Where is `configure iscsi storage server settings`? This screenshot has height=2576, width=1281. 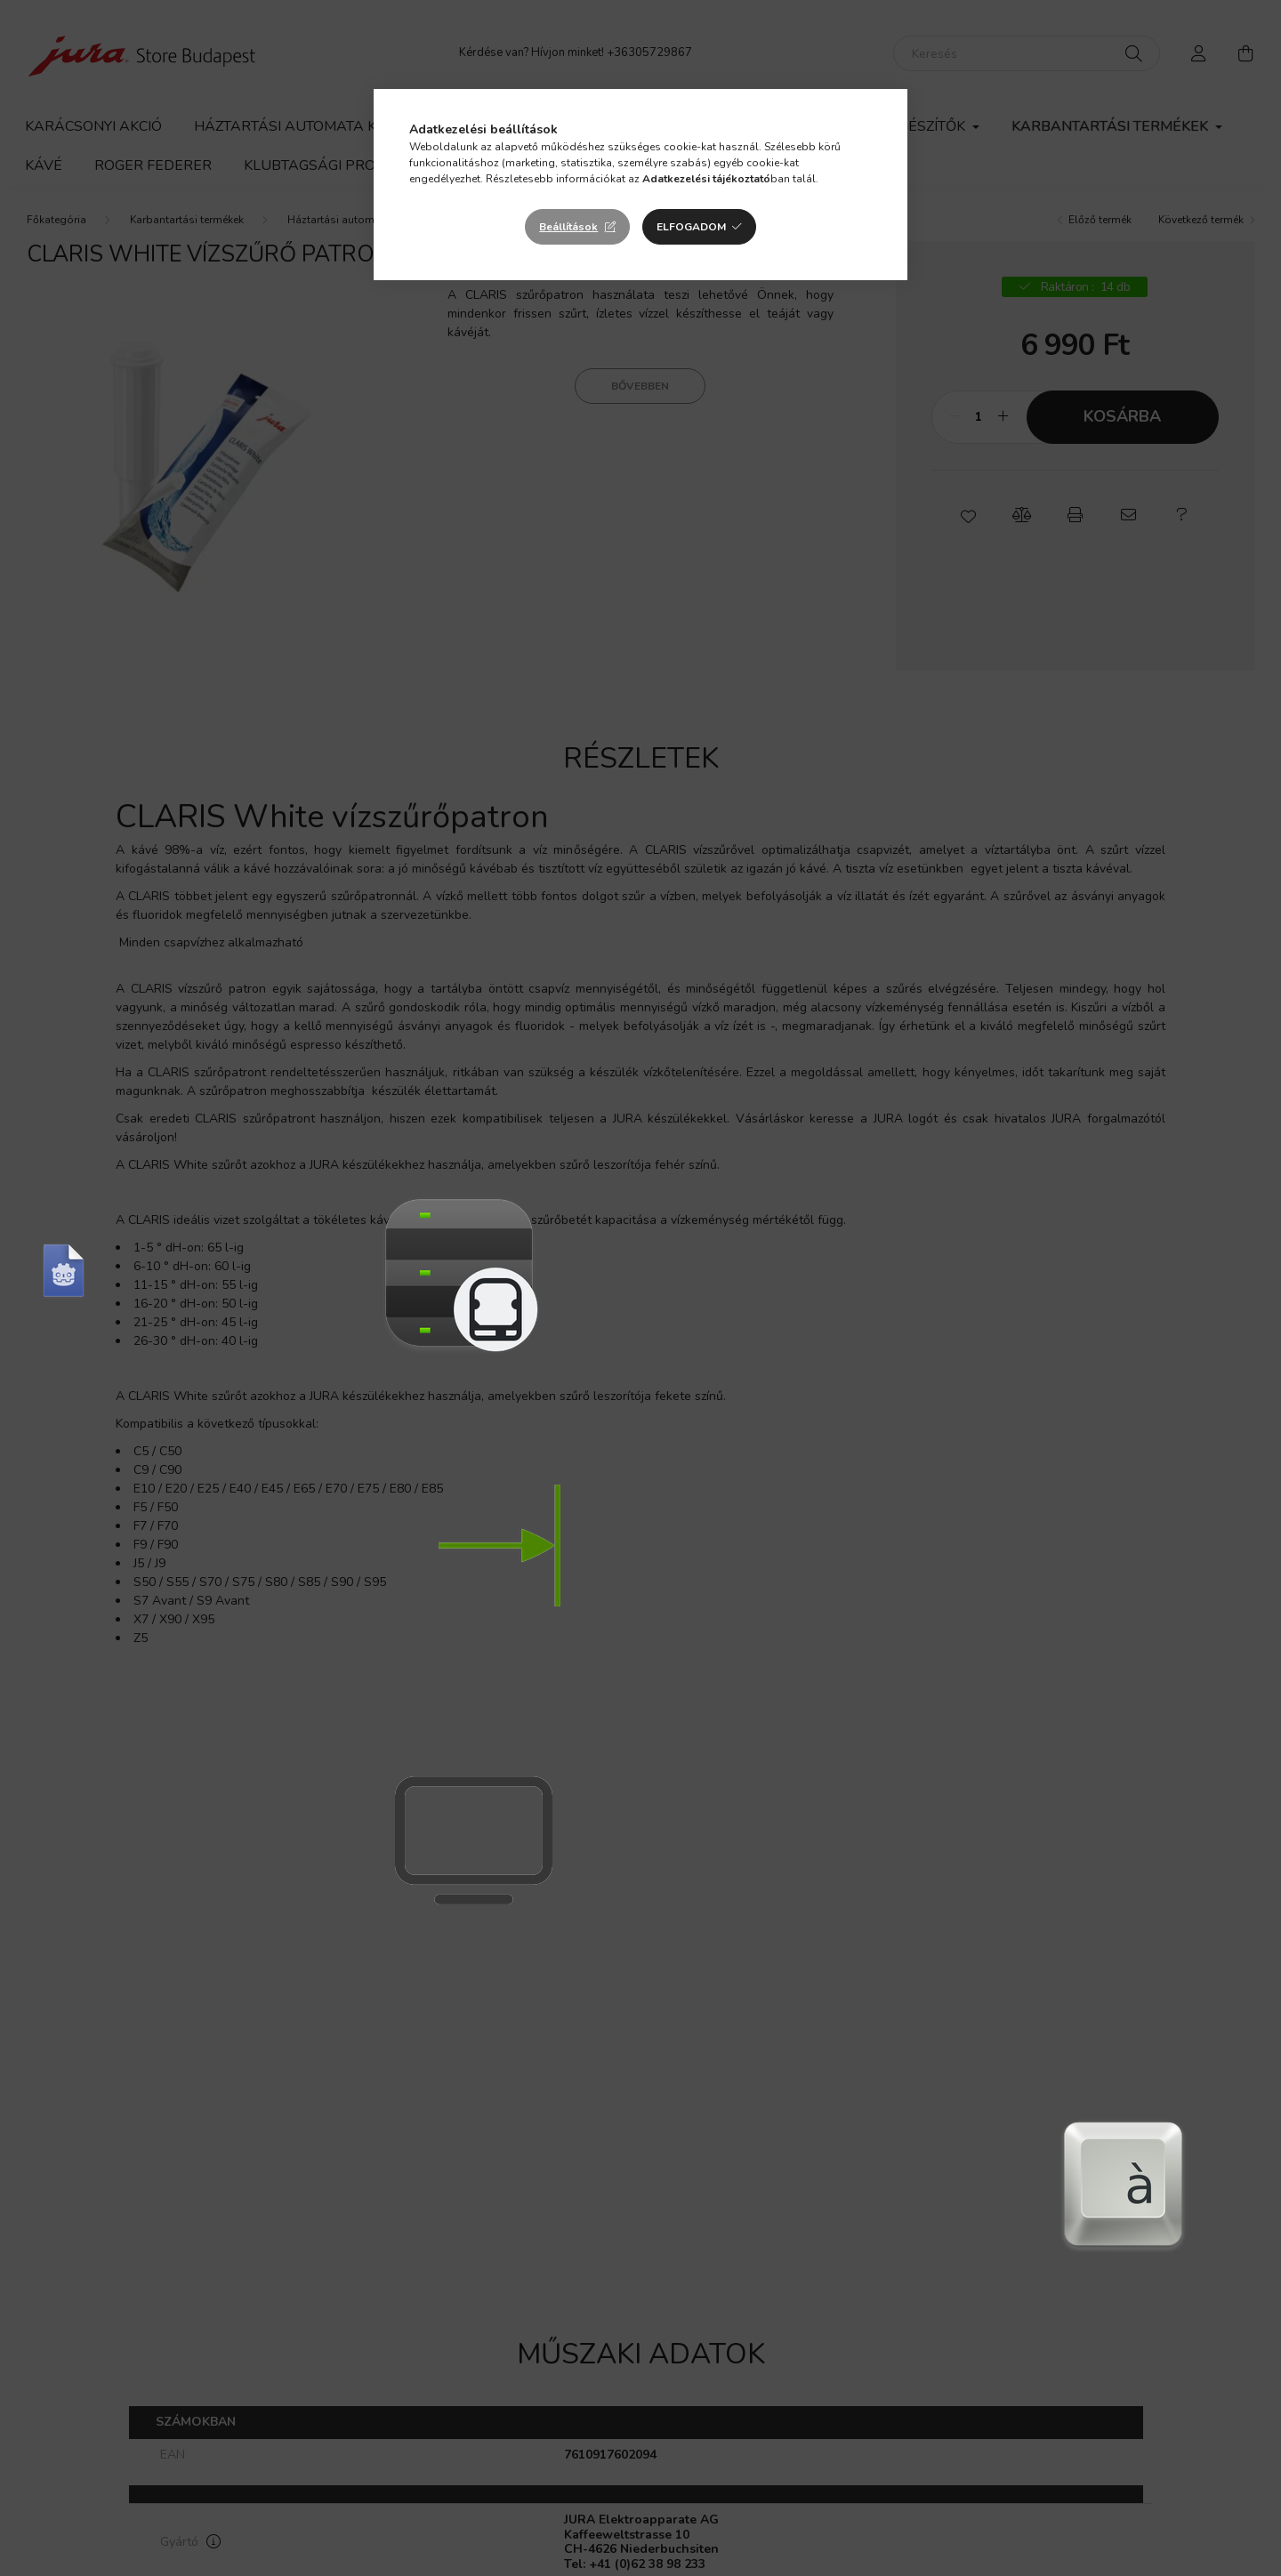 configure iscsi storage server settings is located at coordinates (459, 1273).